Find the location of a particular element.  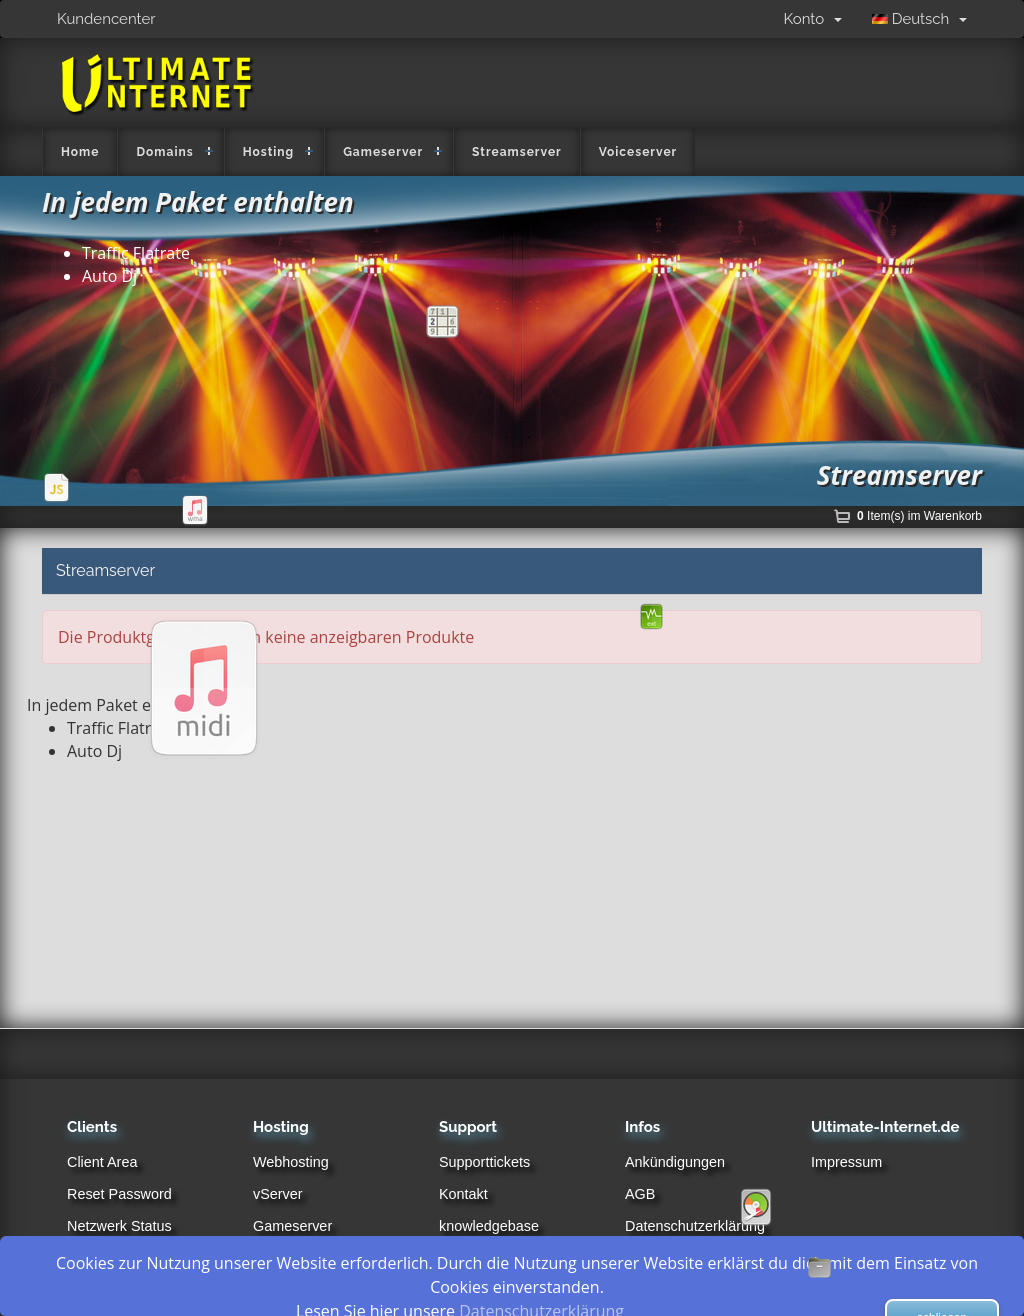

a windows media audio (.wma) file is located at coordinates (195, 510).